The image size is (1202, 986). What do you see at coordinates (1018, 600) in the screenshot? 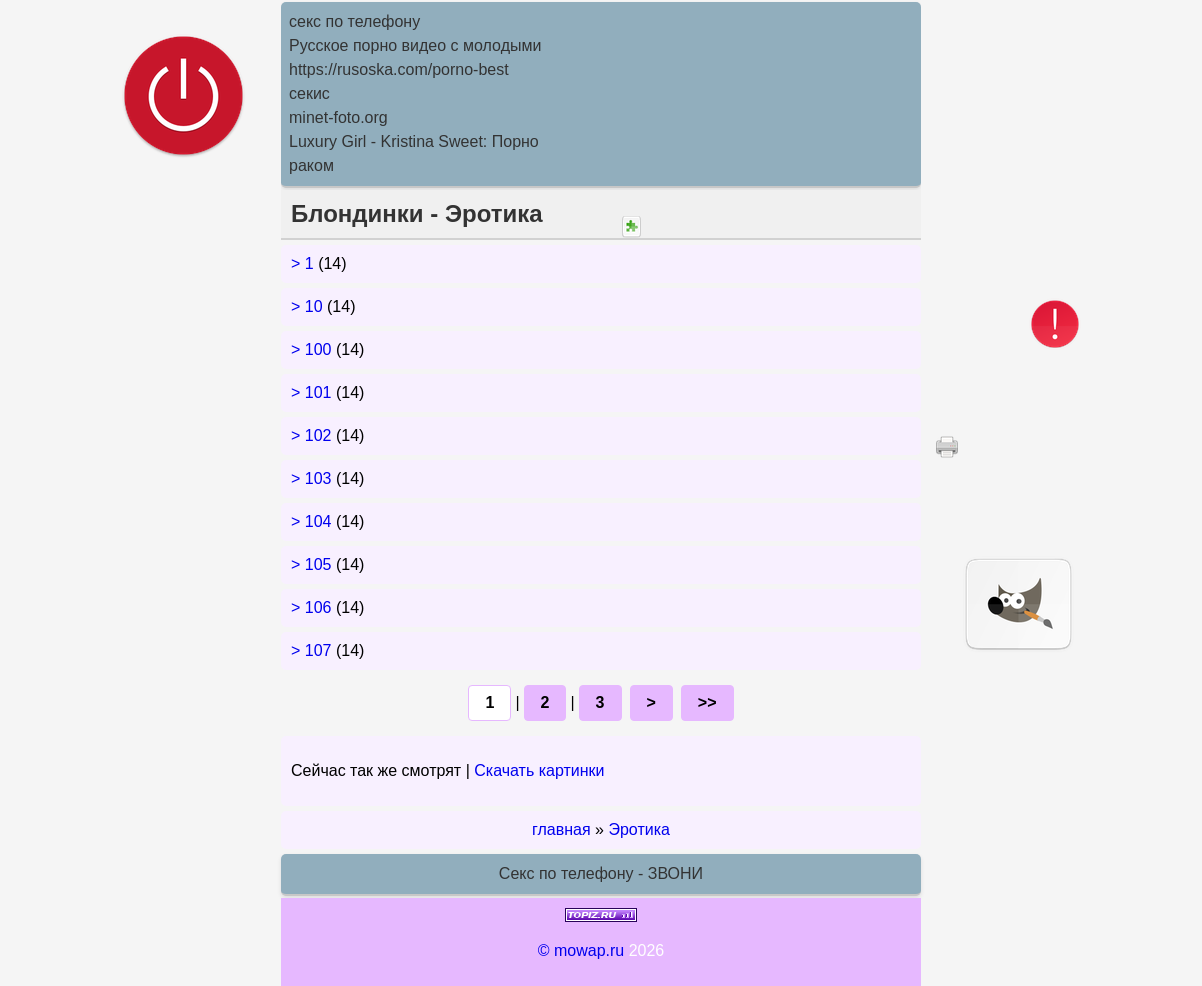
I see `a compressed GIMP image file (.xcf.gz or .xcf.bz2)` at bounding box center [1018, 600].